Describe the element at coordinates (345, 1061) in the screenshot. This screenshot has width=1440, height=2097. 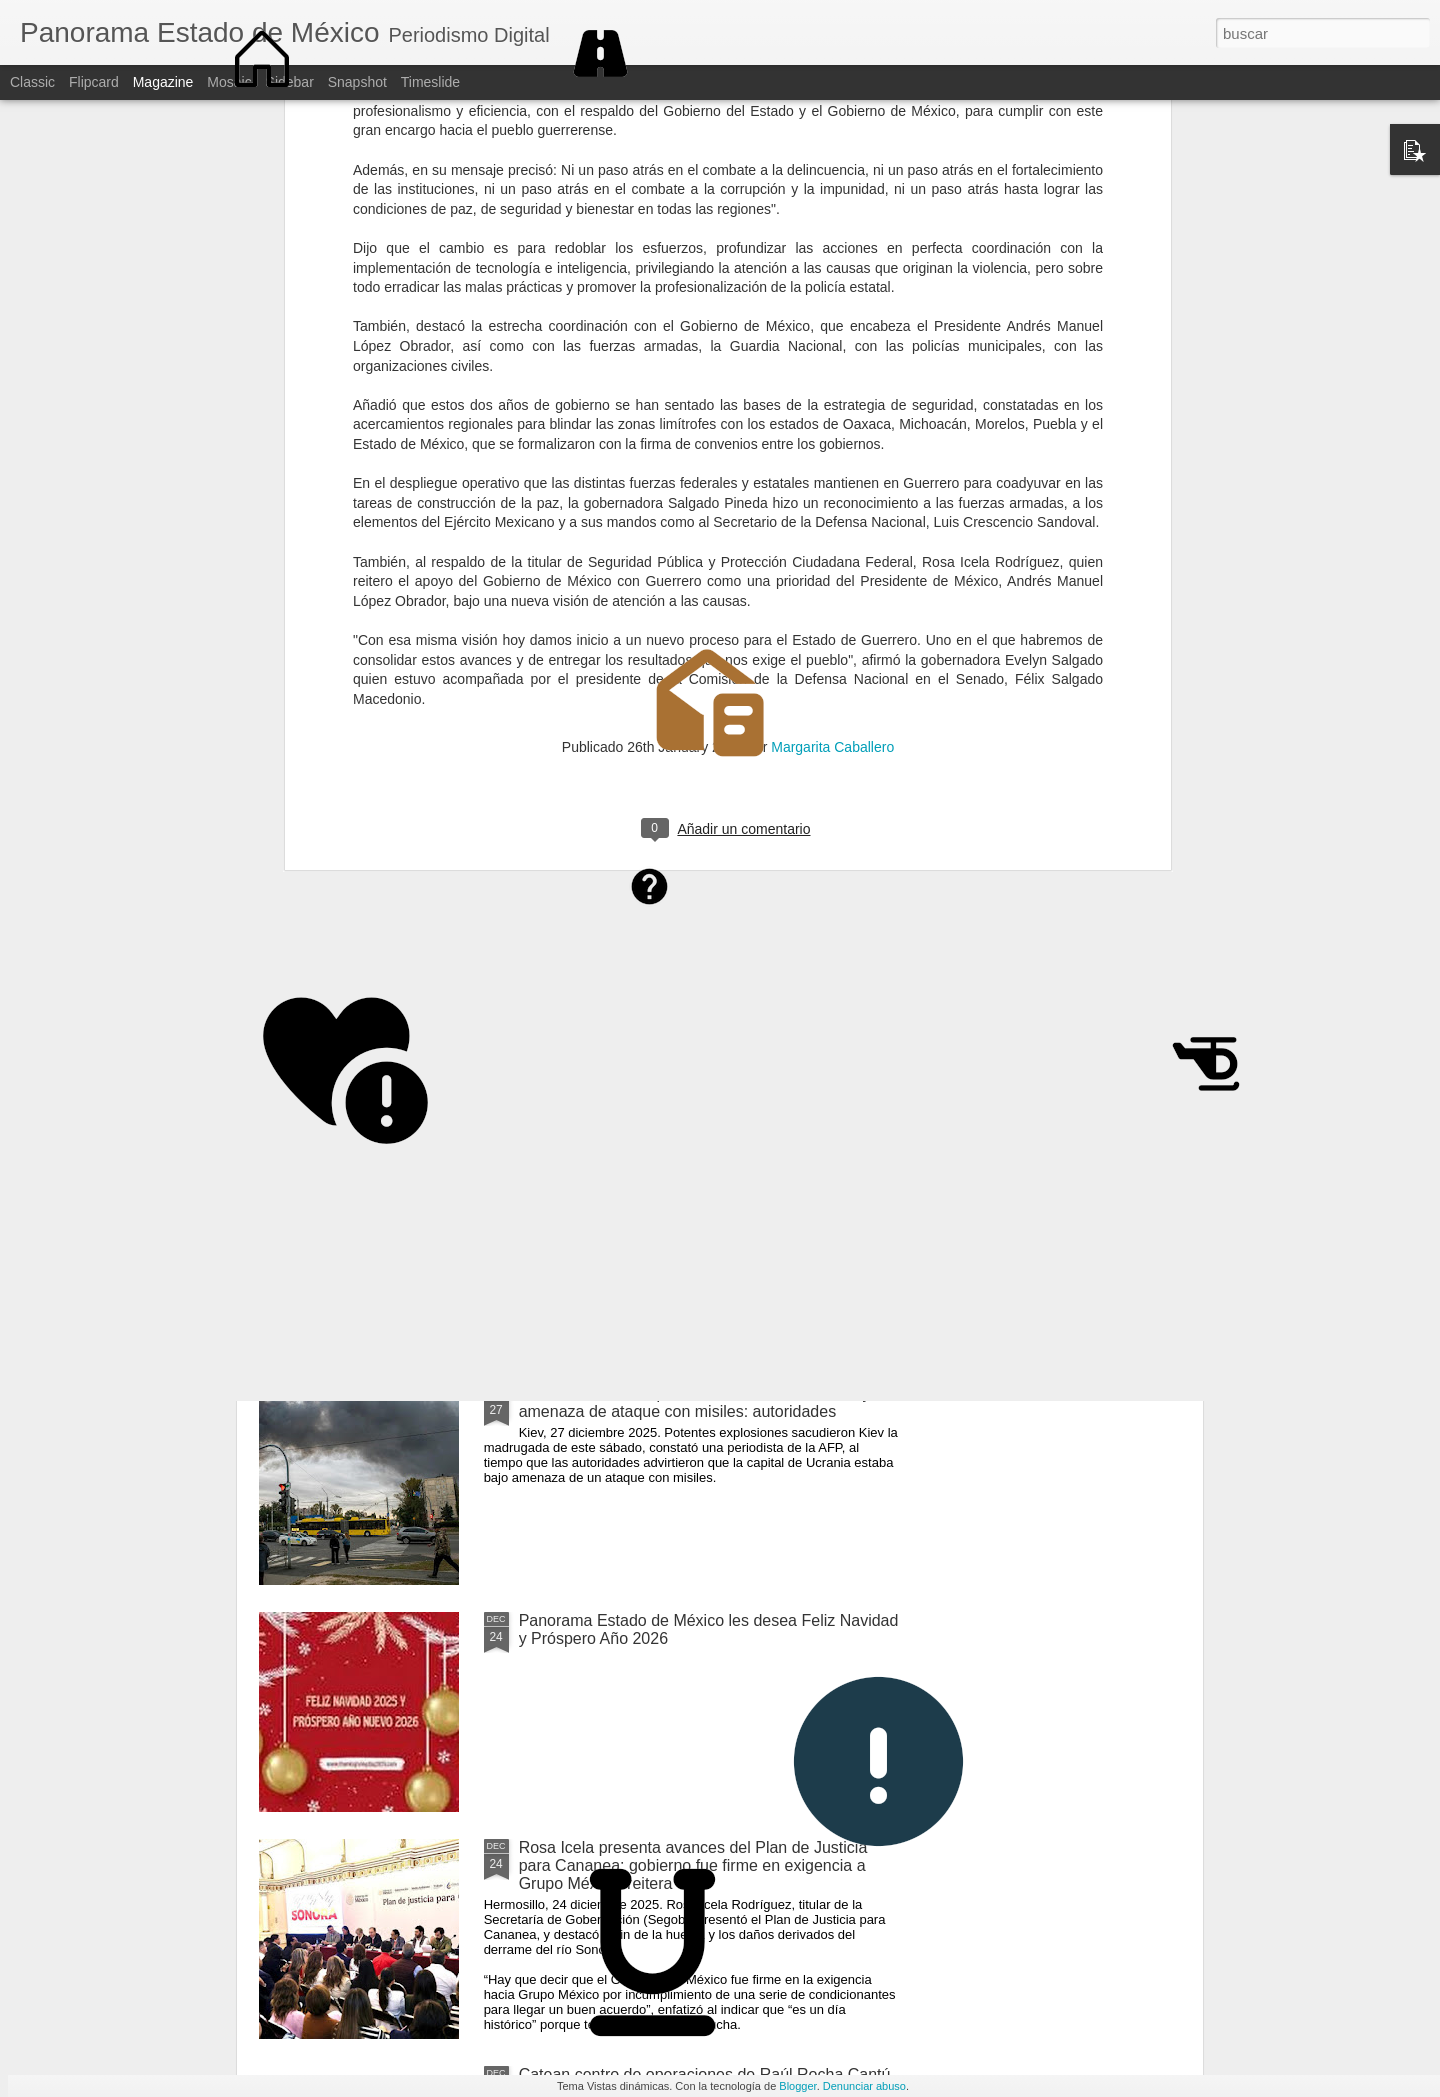
I see `health alert or warning notification` at that location.